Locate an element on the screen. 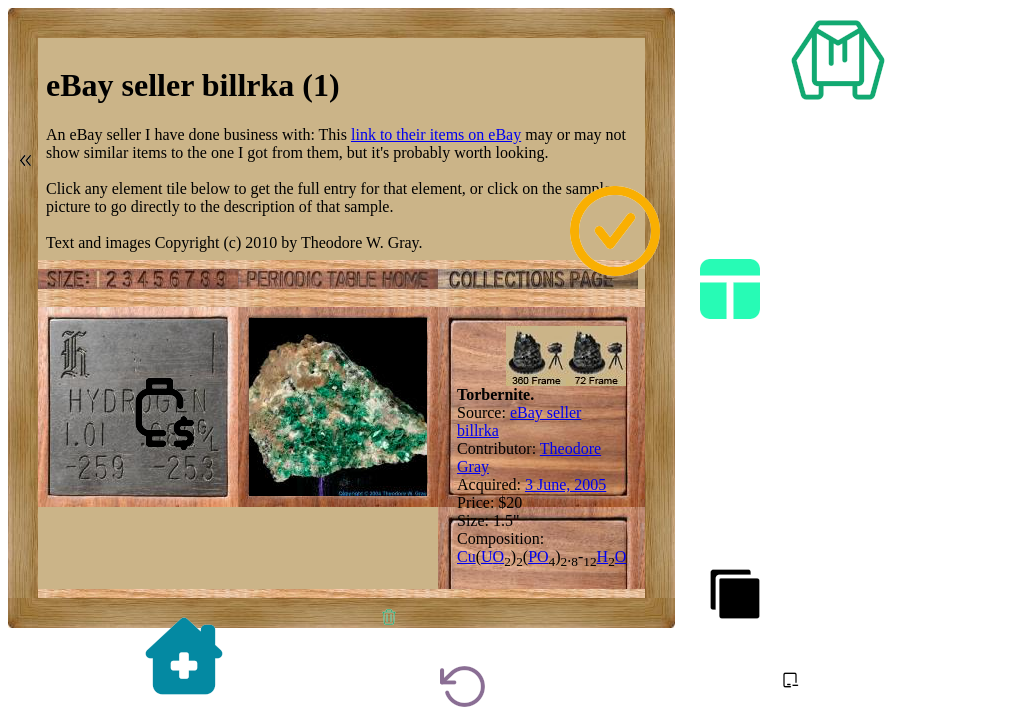 The width and height of the screenshot is (1024, 720). browse hoodies or sweatshirts is located at coordinates (838, 60).